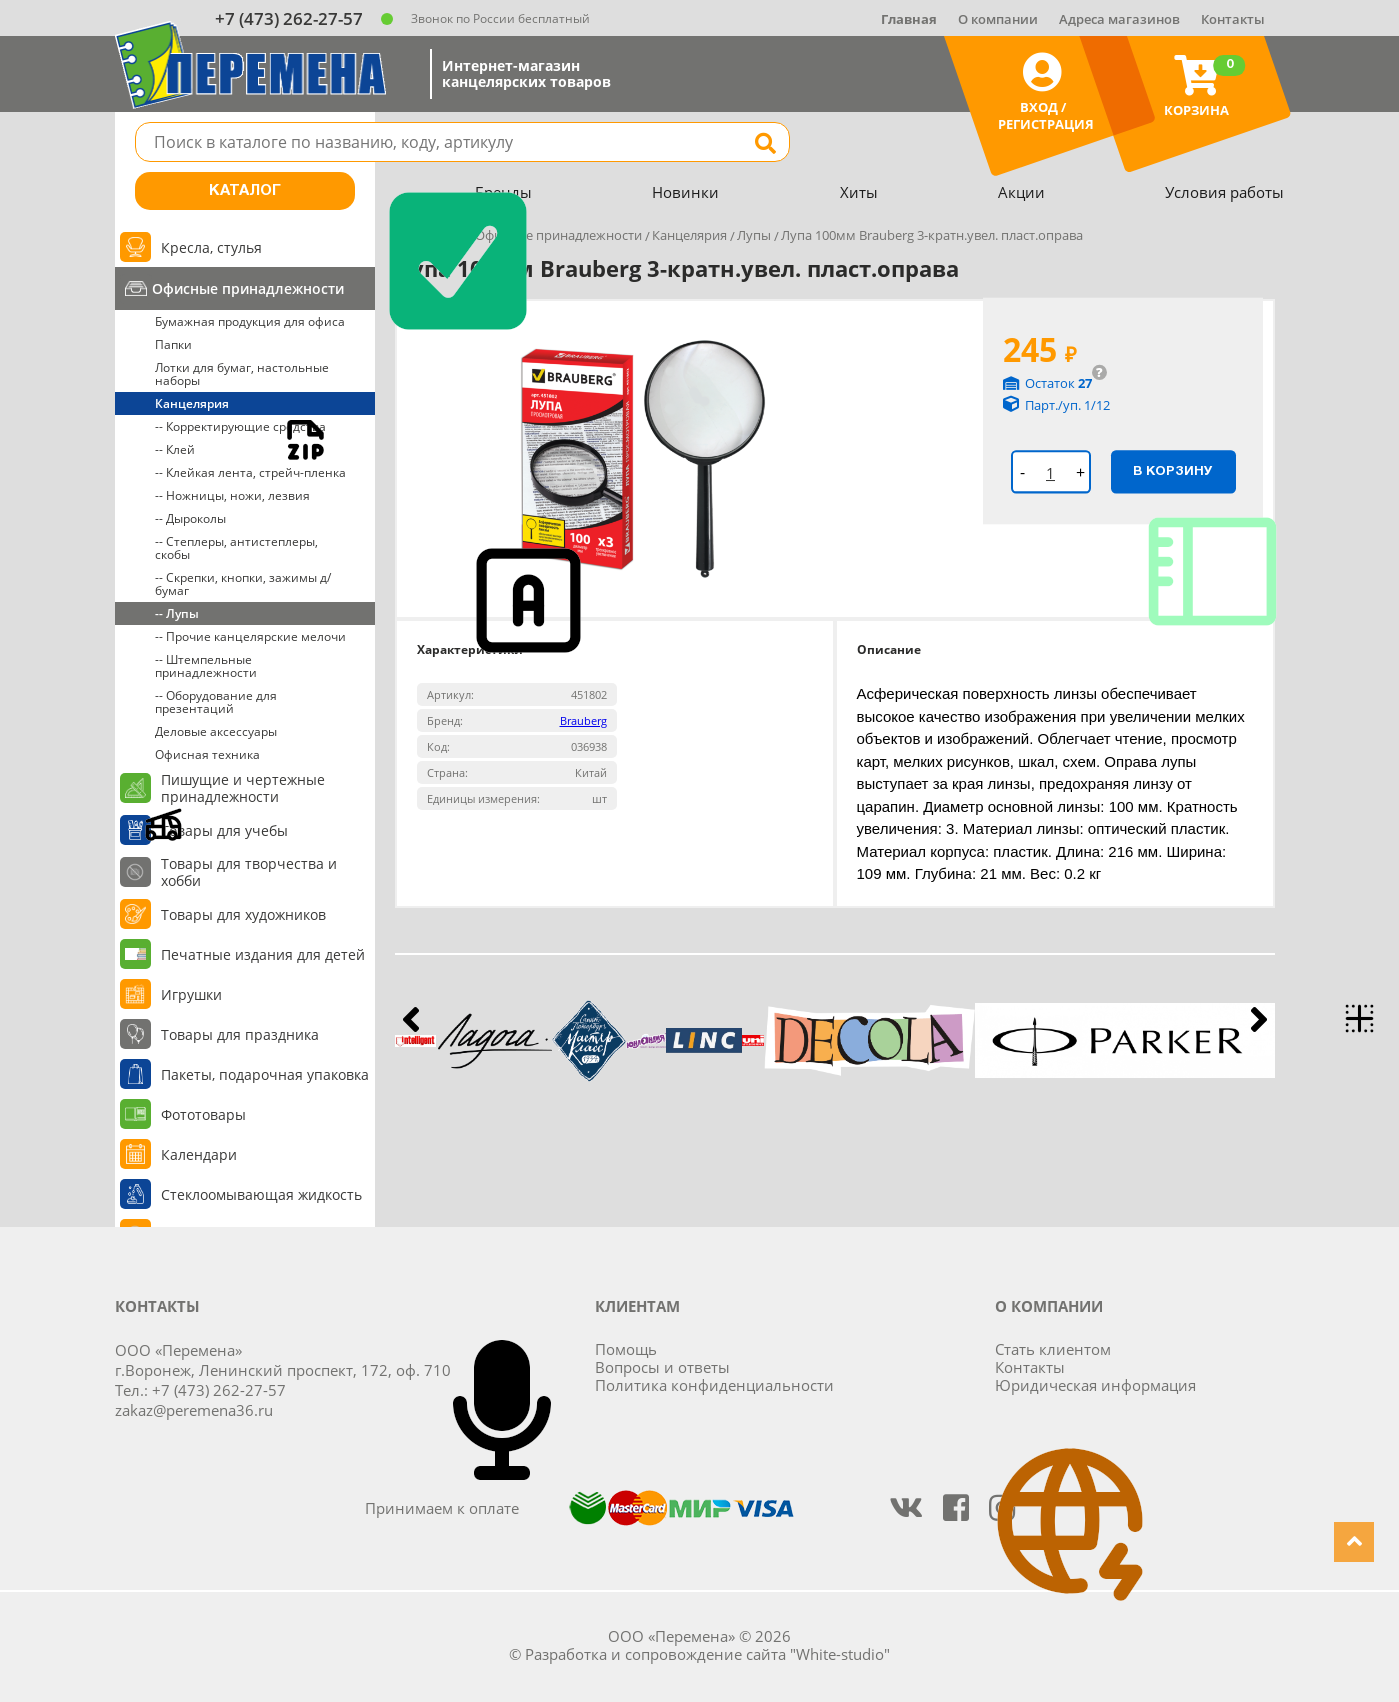 This screenshot has height=1702, width=1399. I want to click on mark task as complete, so click(458, 261).